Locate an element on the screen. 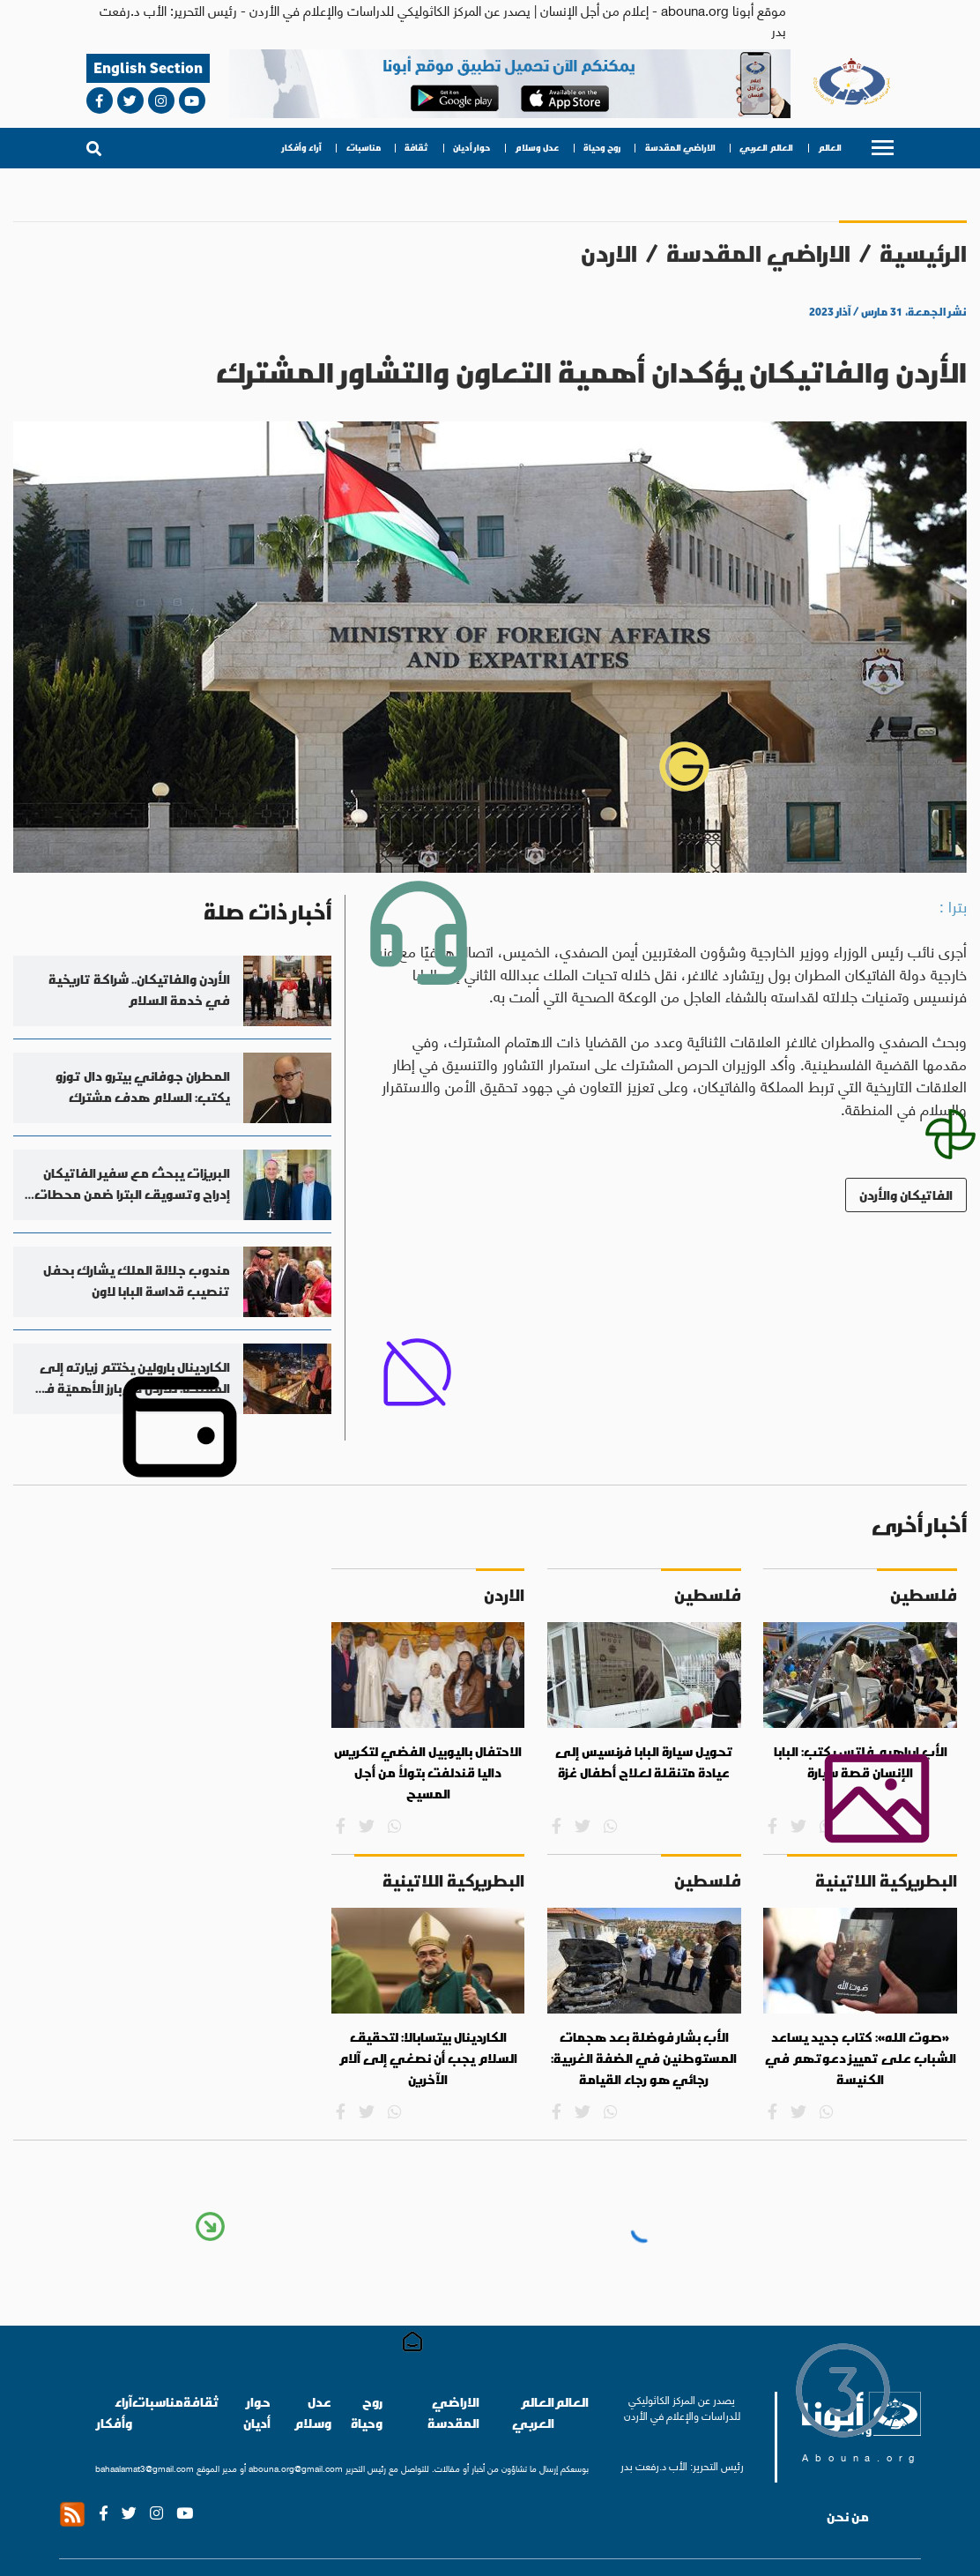 Image resolution: width=980 pixels, height=2576 pixels. step 3 in a multi-step process is located at coordinates (843, 2390).